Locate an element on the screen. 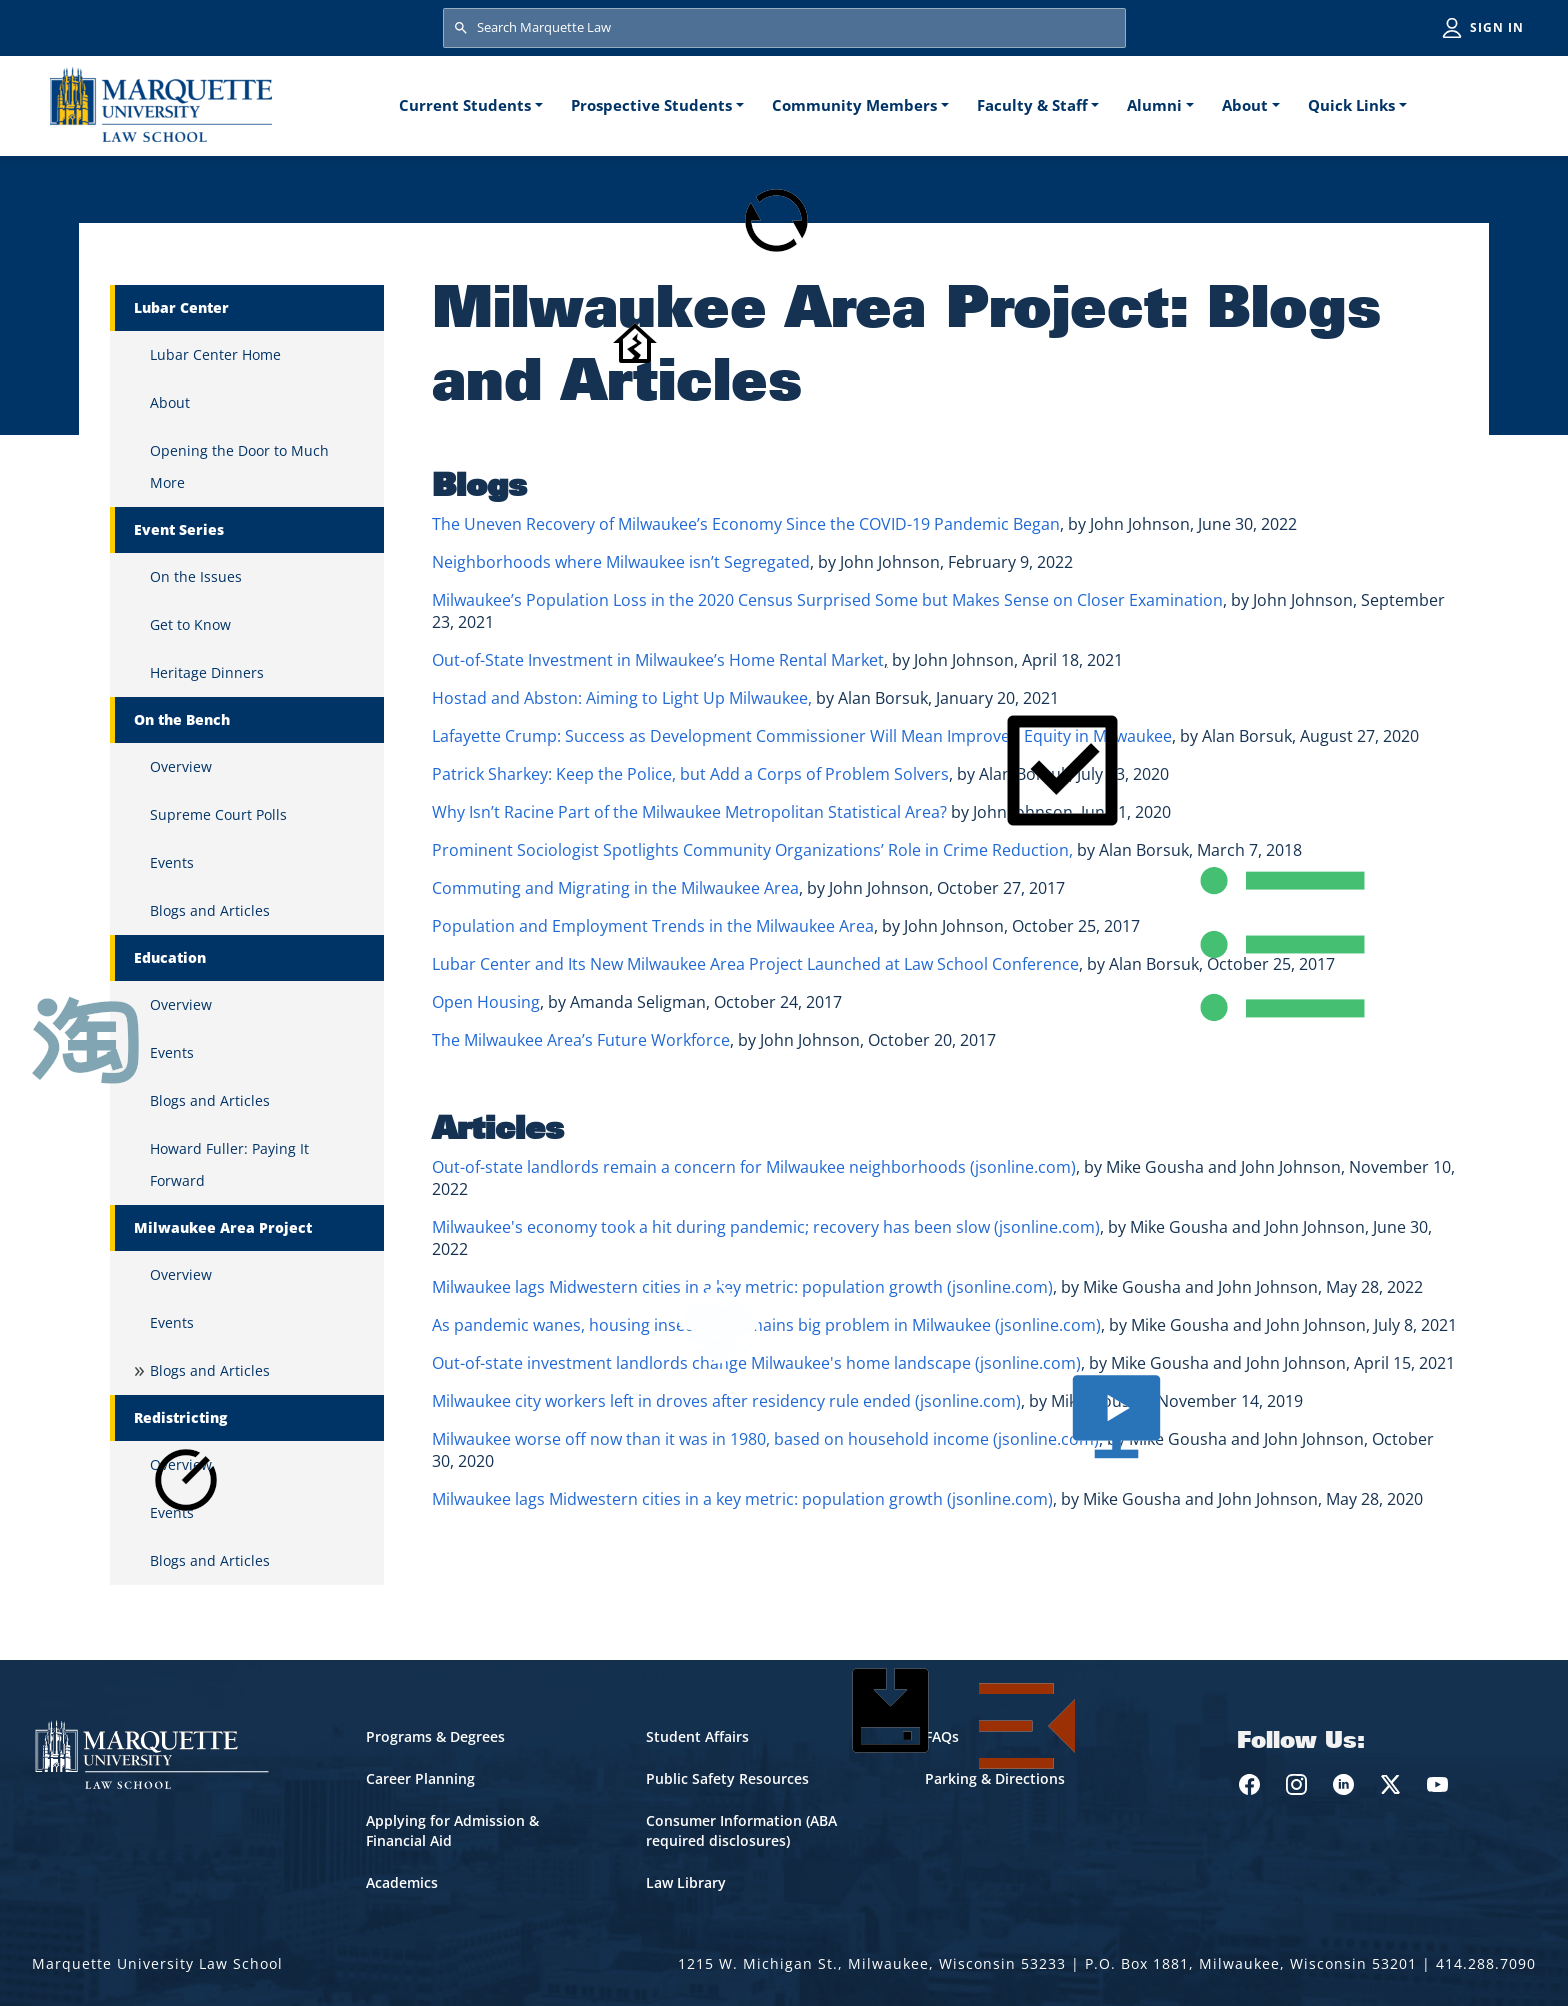  a selected or completed checkbox is located at coordinates (1062, 770).